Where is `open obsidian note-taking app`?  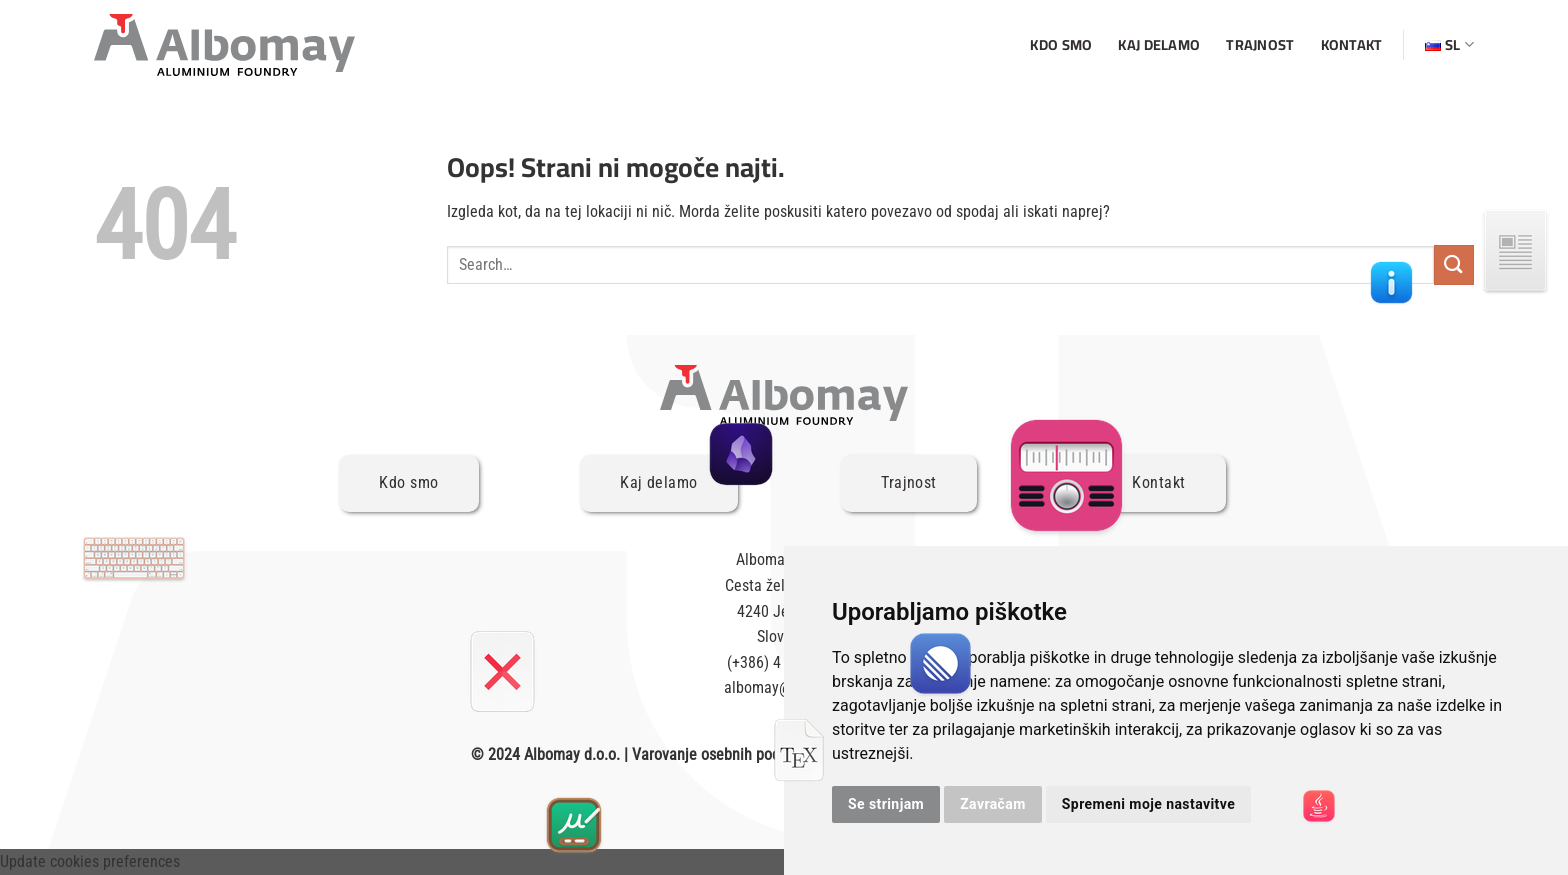 open obsidian note-taking app is located at coordinates (741, 454).